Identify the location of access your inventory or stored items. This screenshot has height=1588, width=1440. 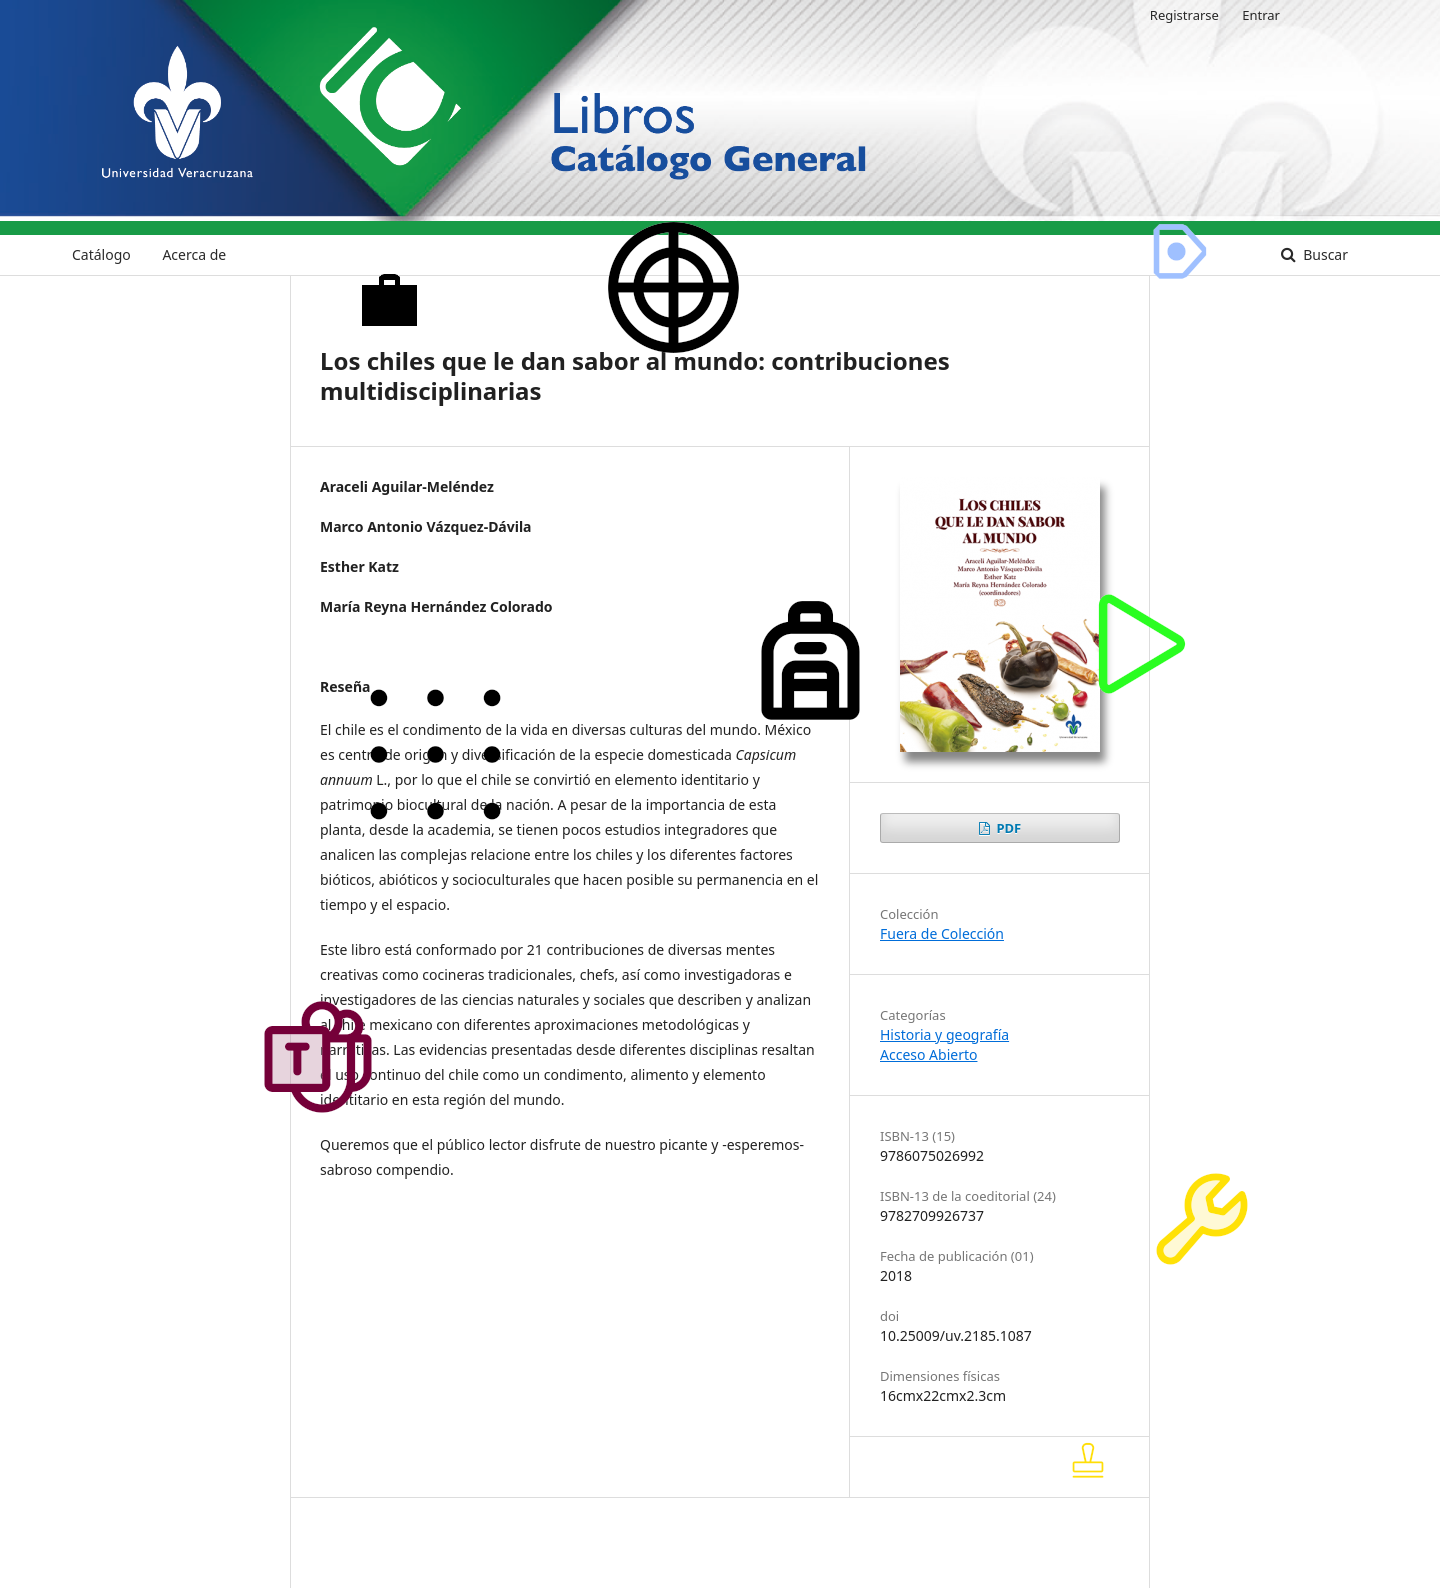
(810, 662).